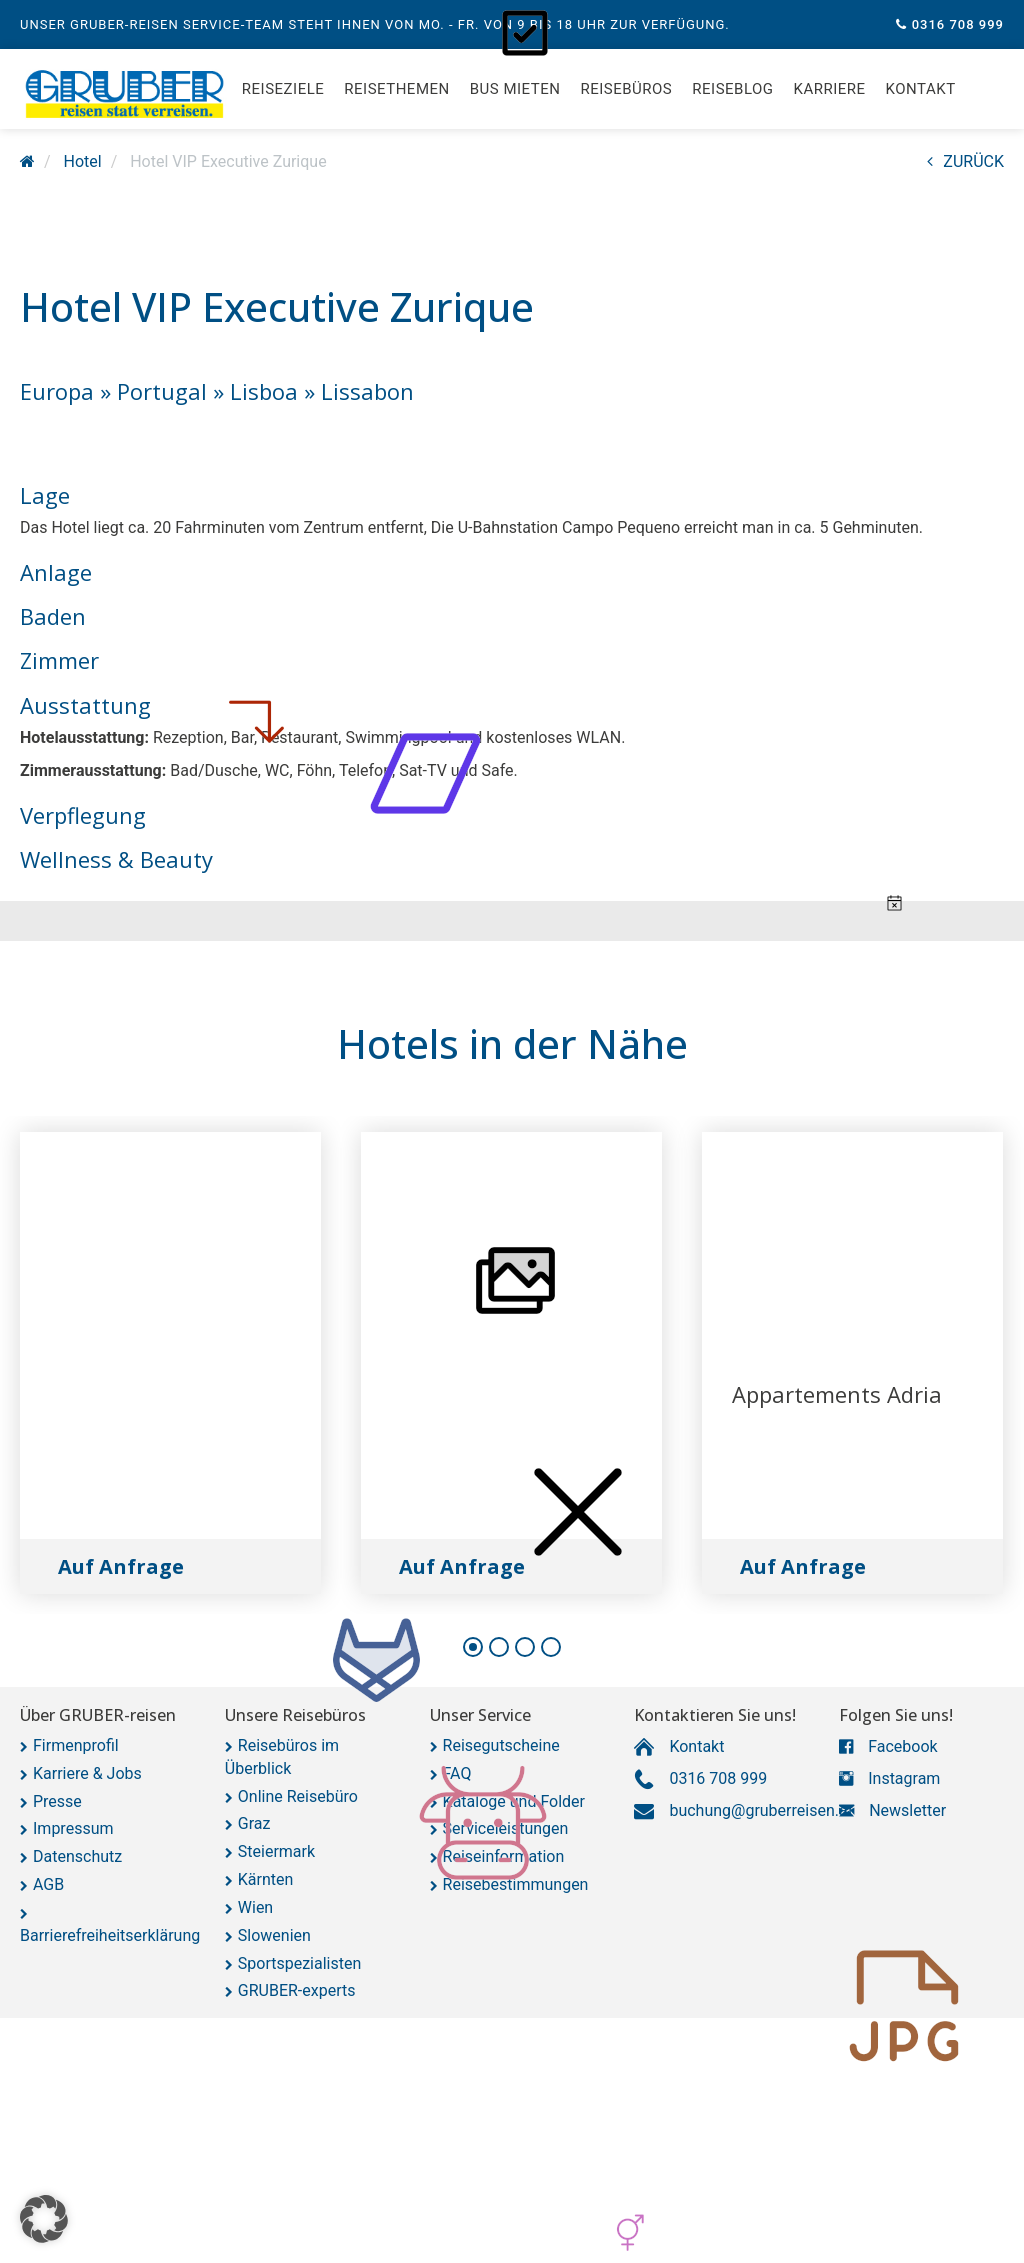  What do you see at coordinates (515, 1280) in the screenshot?
I see `view photo gallery or image library` at bounding box center [515, 1280].